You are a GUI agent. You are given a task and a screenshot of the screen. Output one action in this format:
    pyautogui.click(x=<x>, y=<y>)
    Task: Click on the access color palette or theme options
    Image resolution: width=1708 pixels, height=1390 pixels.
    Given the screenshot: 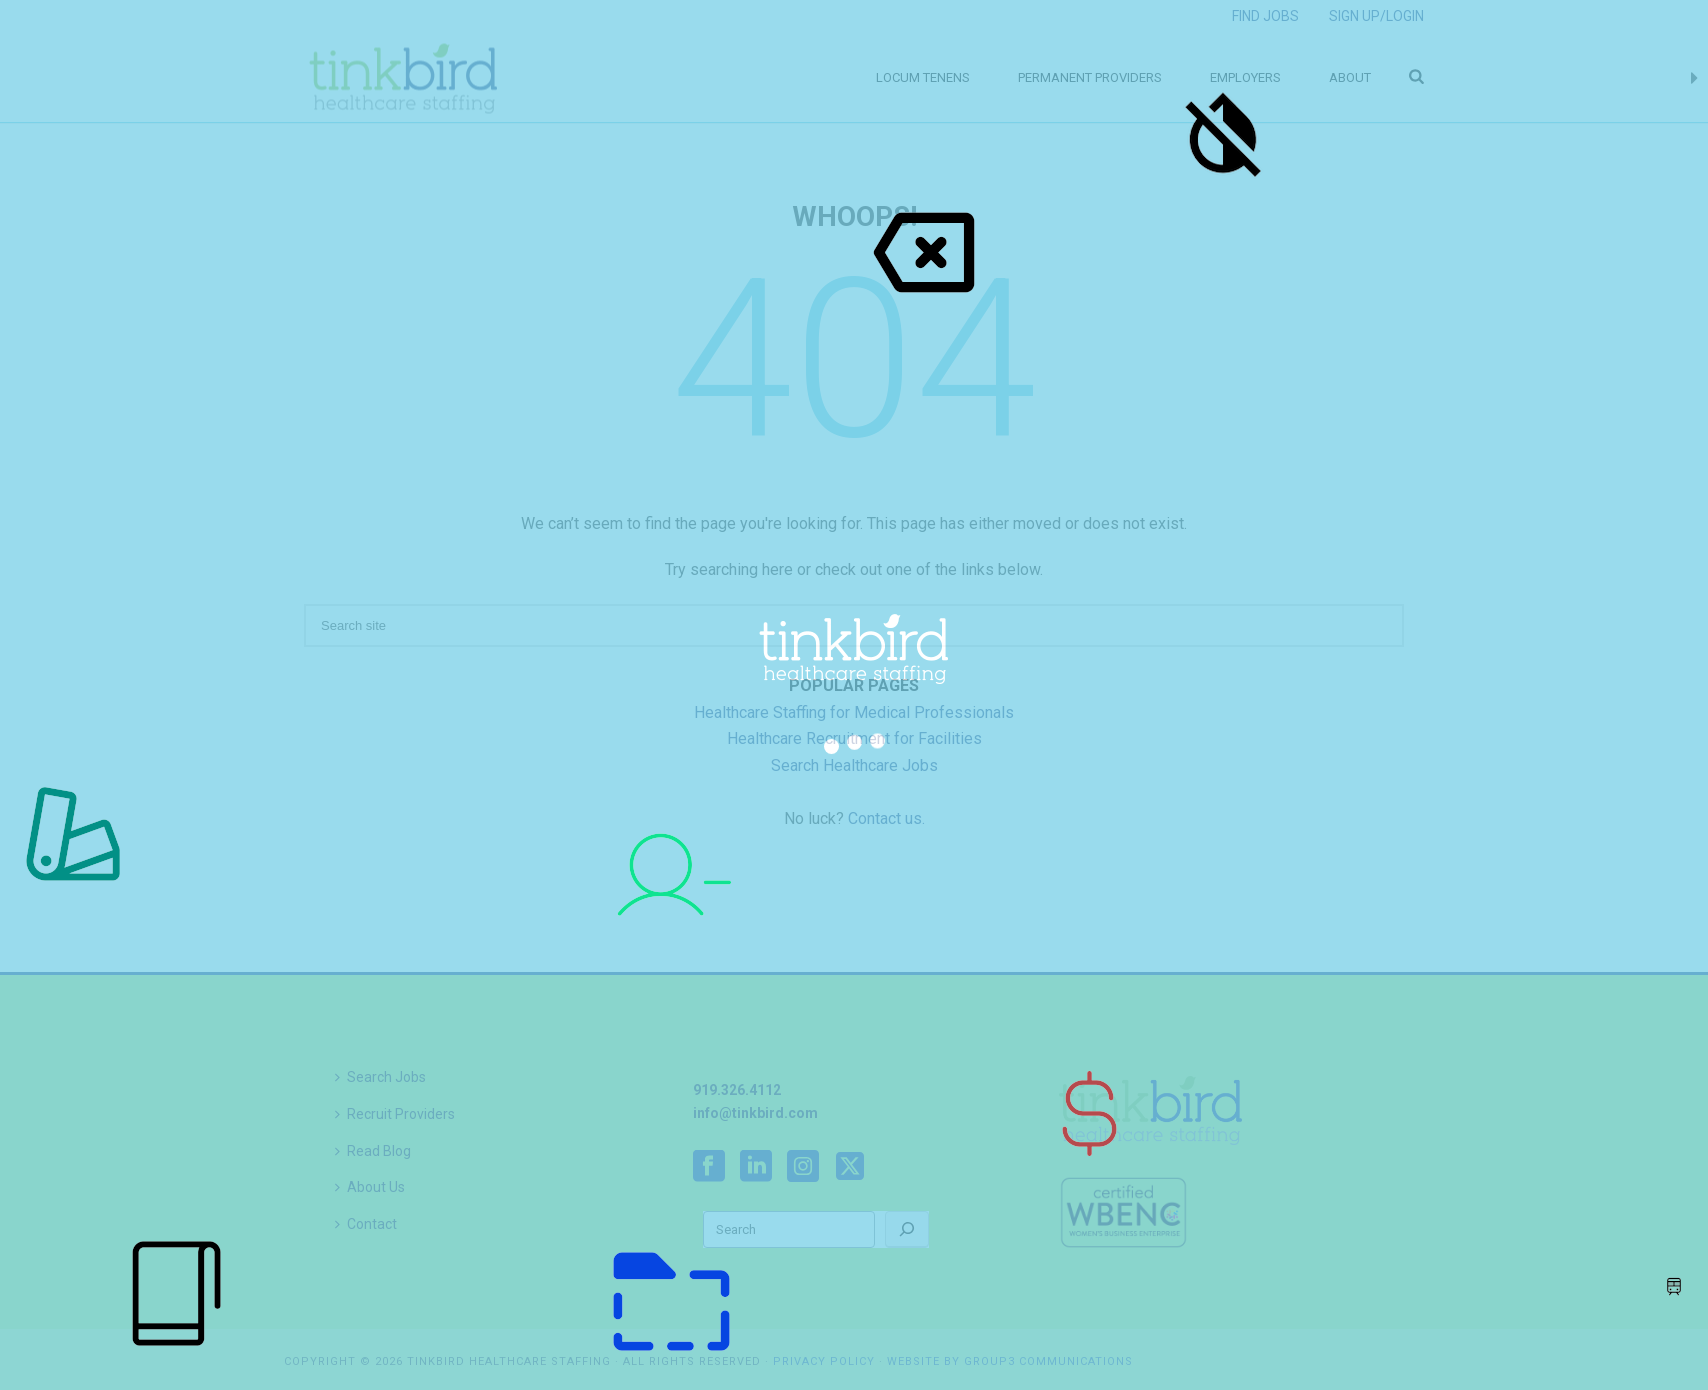 What is the action you would take?
    pyautogui.click(x=69, y=837)
    